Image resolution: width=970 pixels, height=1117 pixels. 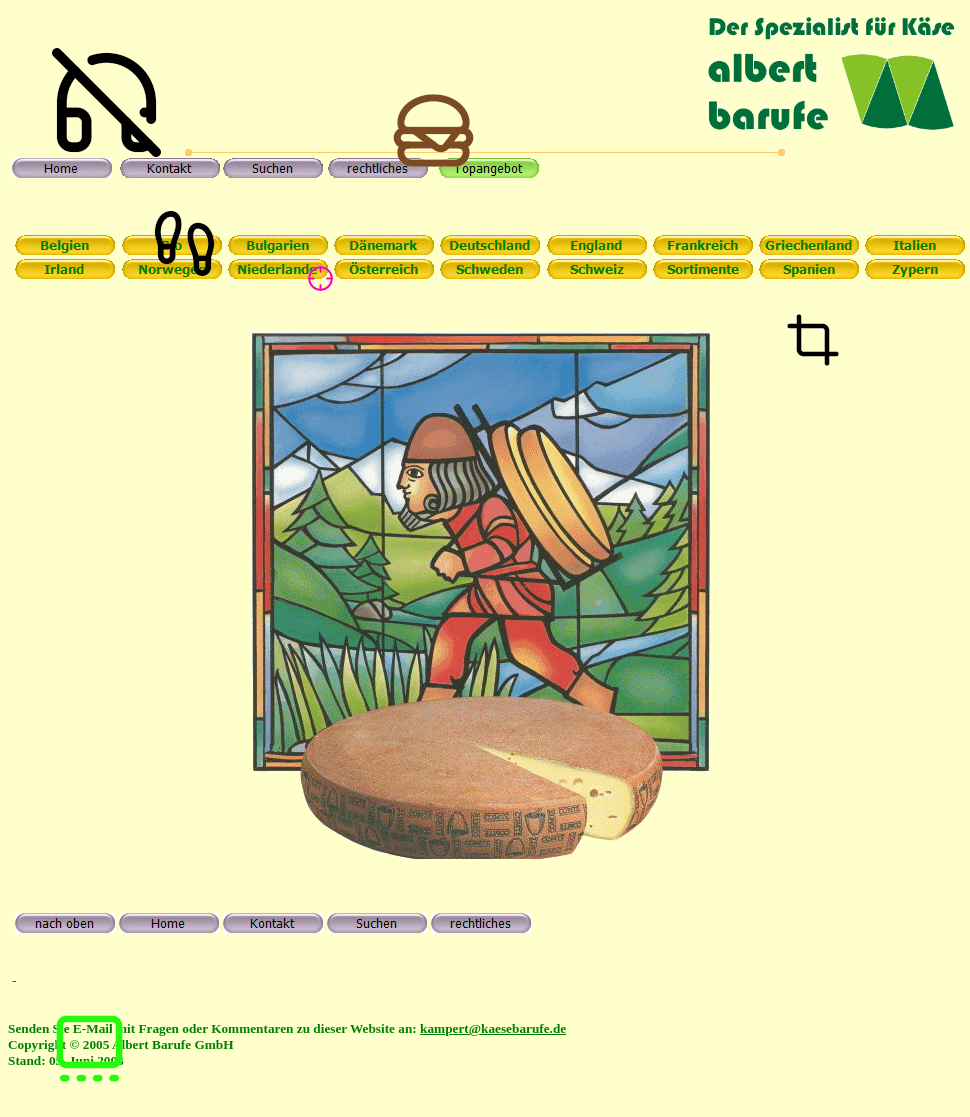 I want to click on mute or disable audio output, so click(x=106, y=102).